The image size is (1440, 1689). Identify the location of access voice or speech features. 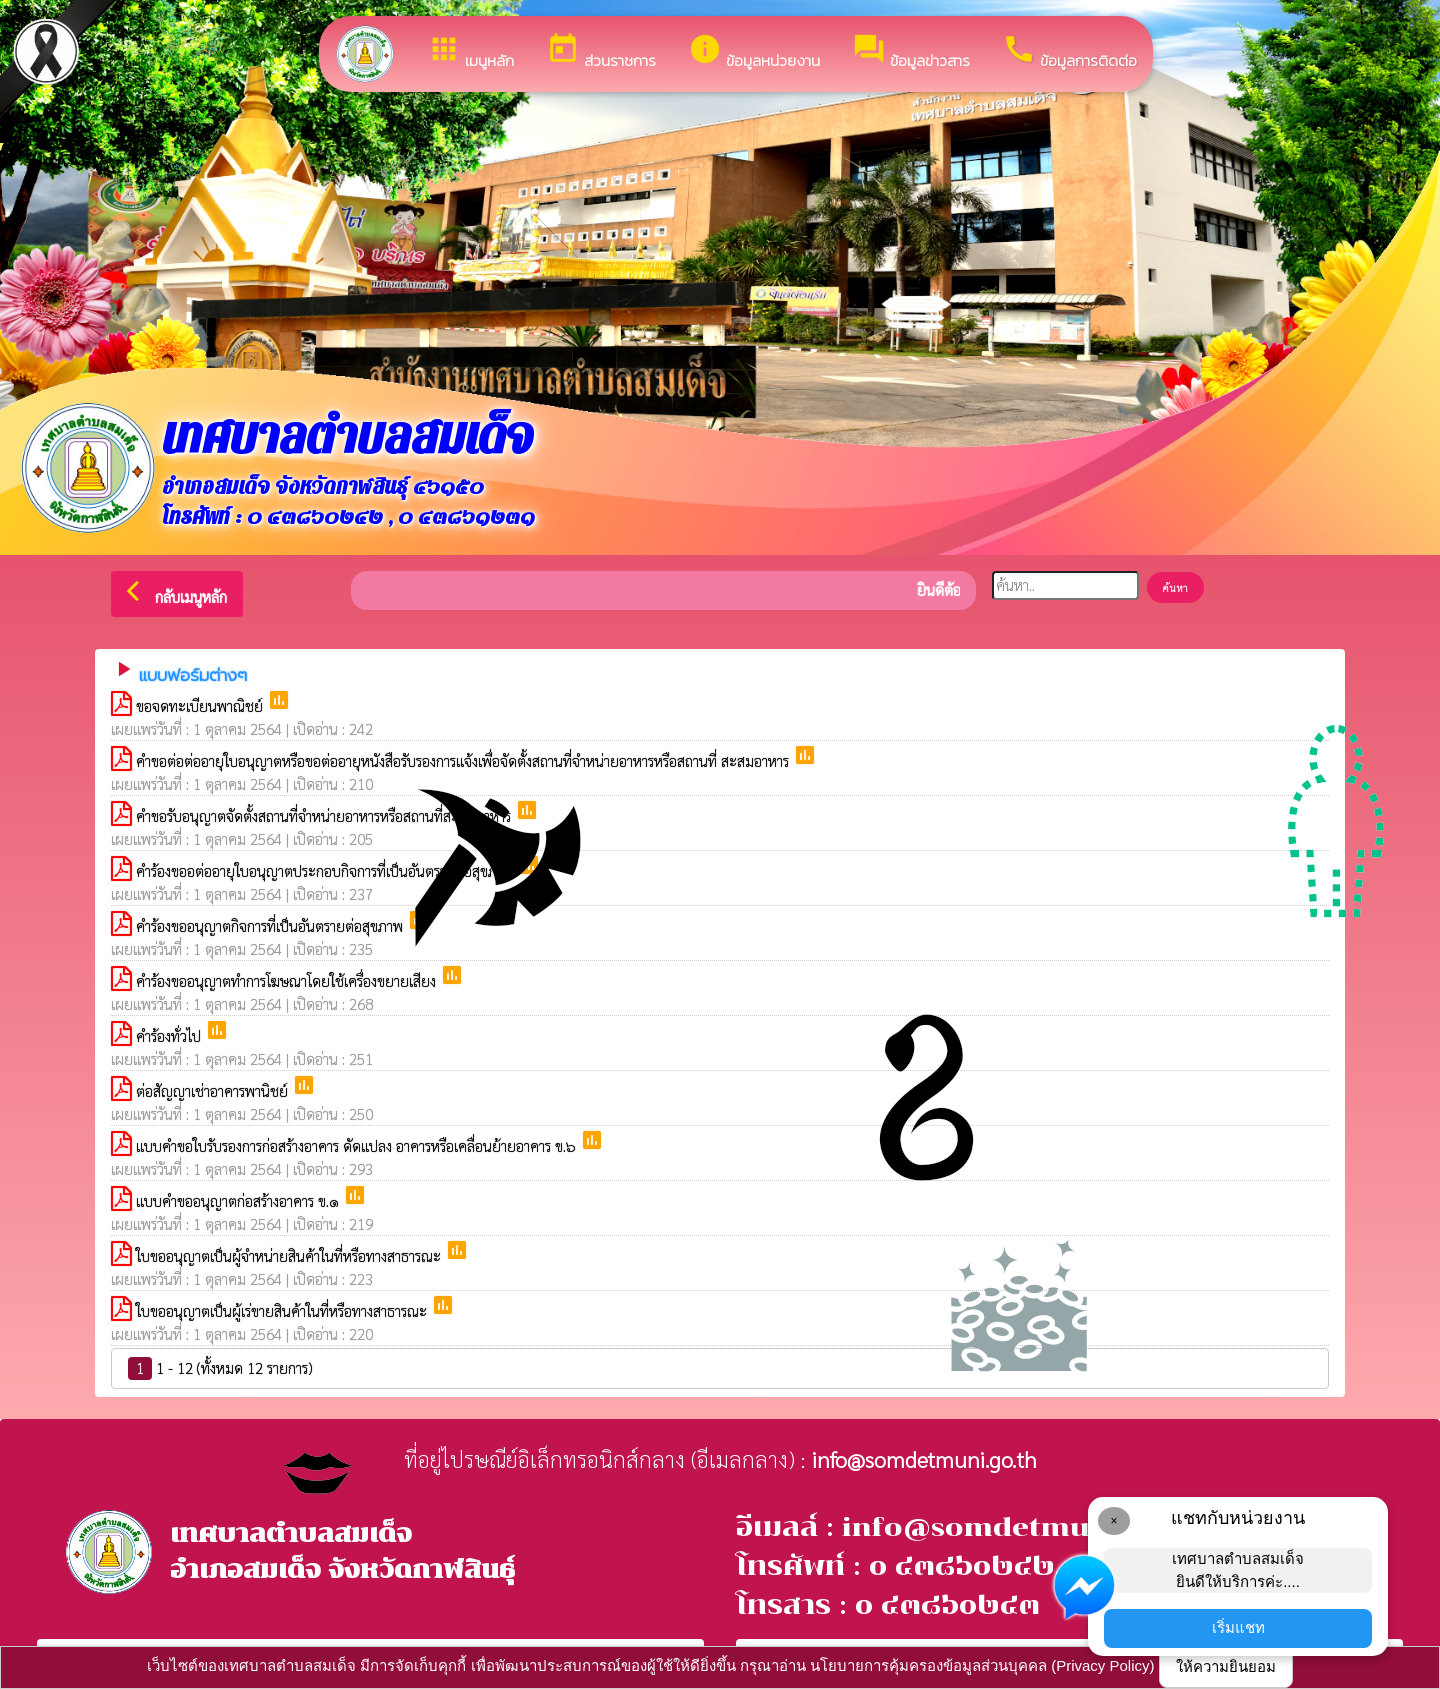
(318, 1474).